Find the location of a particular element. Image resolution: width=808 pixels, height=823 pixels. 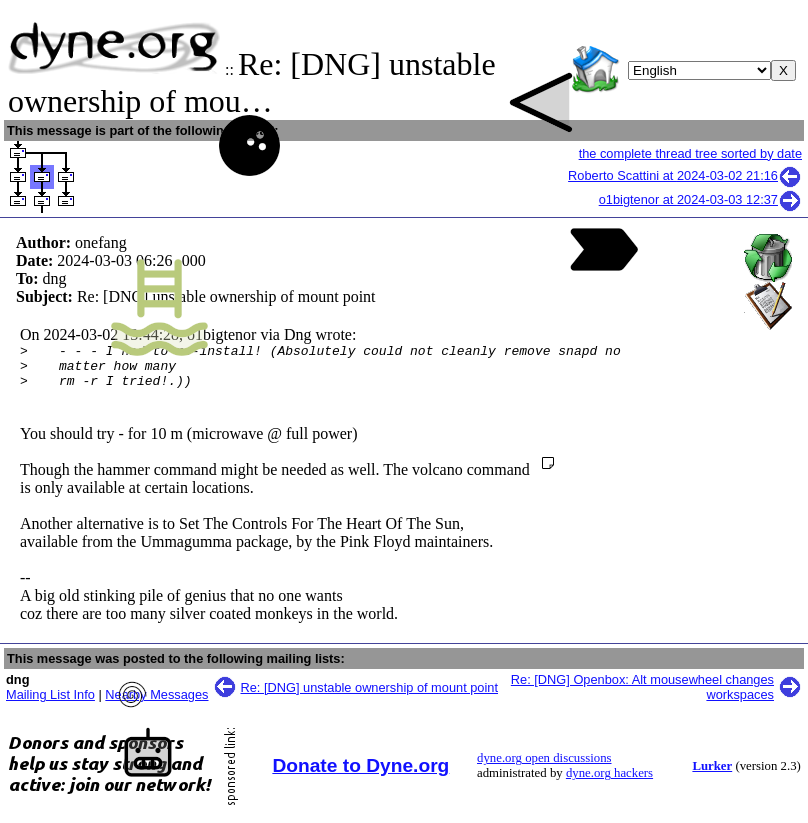

view swimming pool amenities is located at coordinates (159, 307).